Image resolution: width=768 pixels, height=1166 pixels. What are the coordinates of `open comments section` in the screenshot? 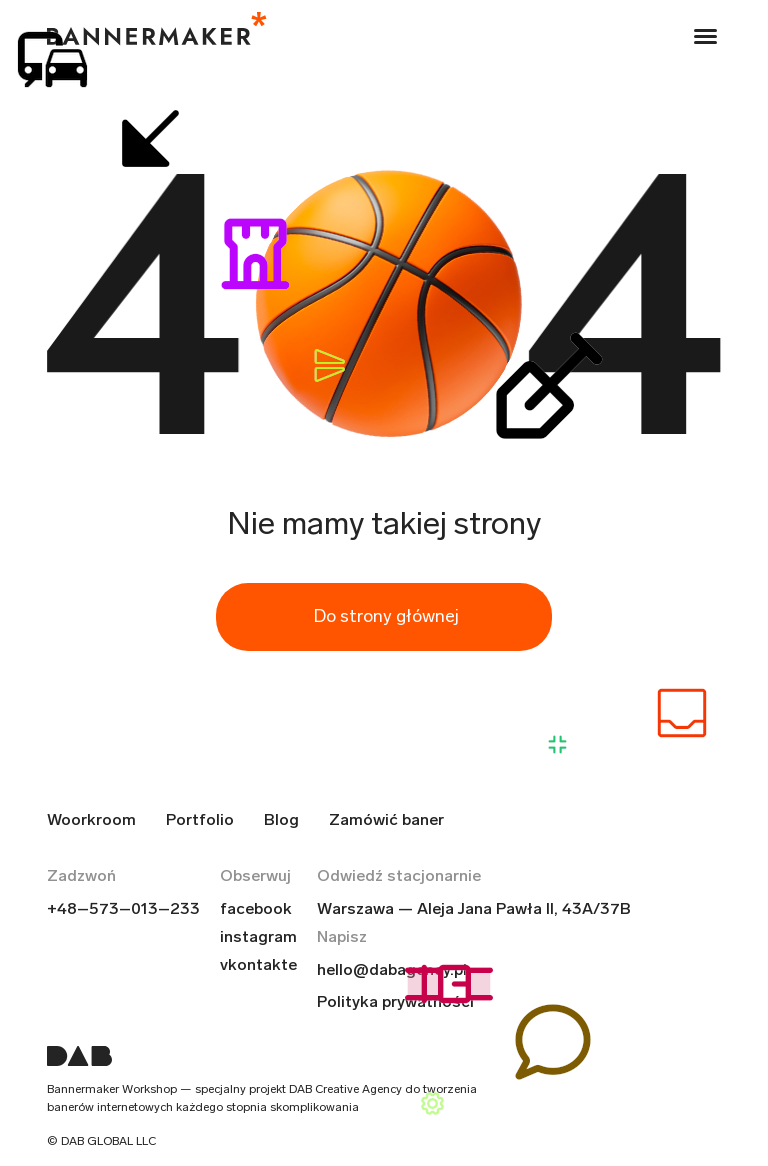 It's located at (553, 1042).